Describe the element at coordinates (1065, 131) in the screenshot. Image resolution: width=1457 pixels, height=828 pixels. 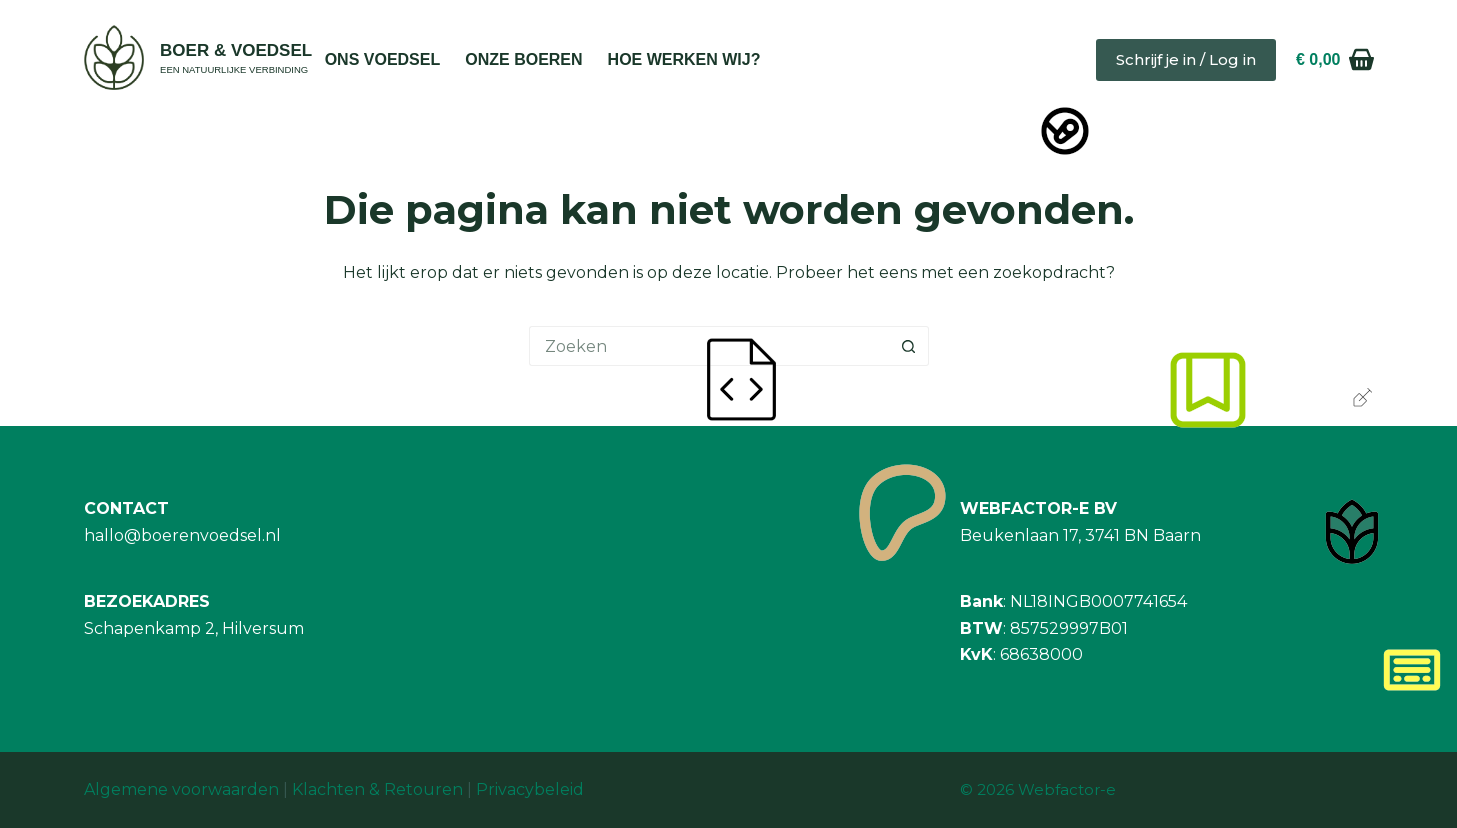
I see `open steam gaming platform` at that location.